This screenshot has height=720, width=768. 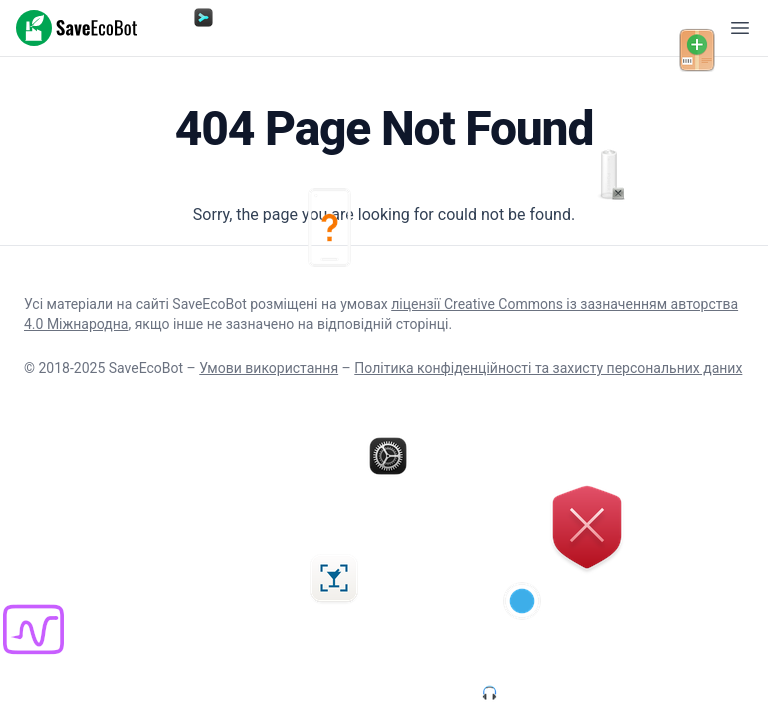 I want to click on add a new software package, so click(x=697, y=50).